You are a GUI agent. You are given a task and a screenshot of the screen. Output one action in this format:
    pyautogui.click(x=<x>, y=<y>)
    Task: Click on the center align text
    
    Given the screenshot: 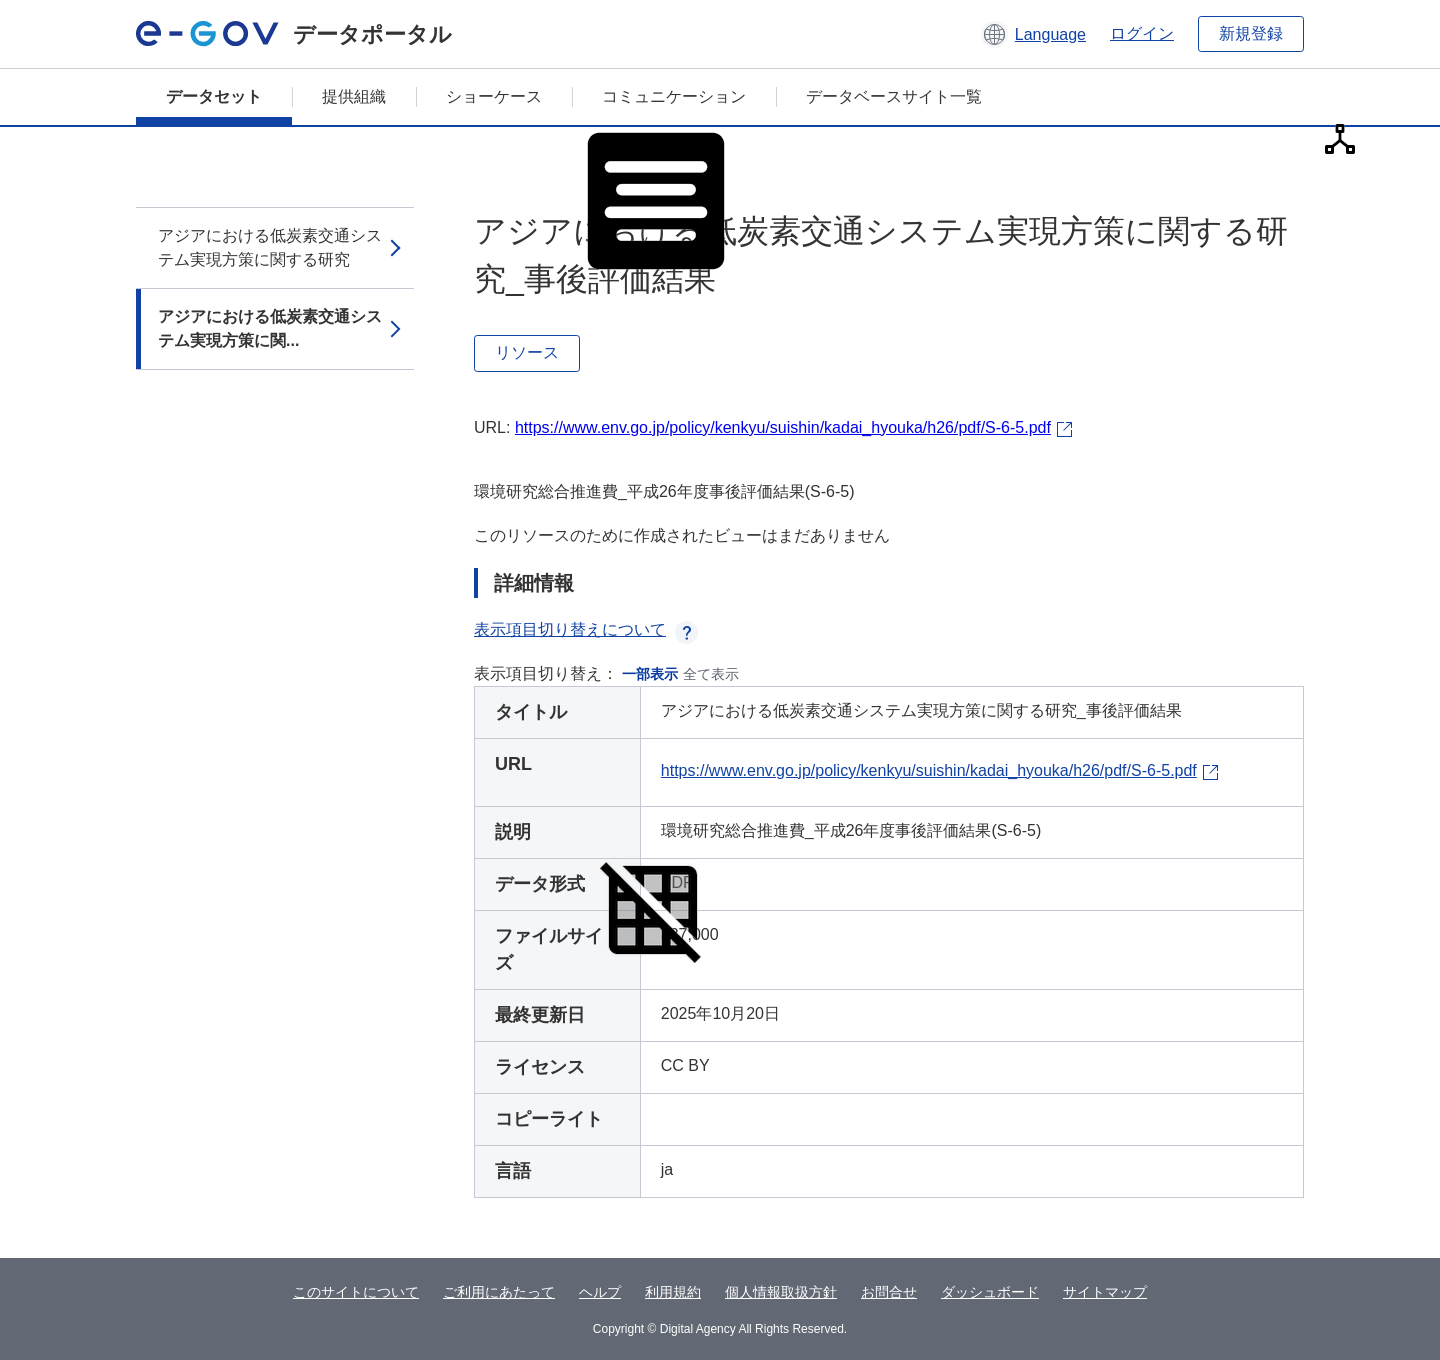 What is the action you would take?
    pyautogui.click(x=656, y=201)
    